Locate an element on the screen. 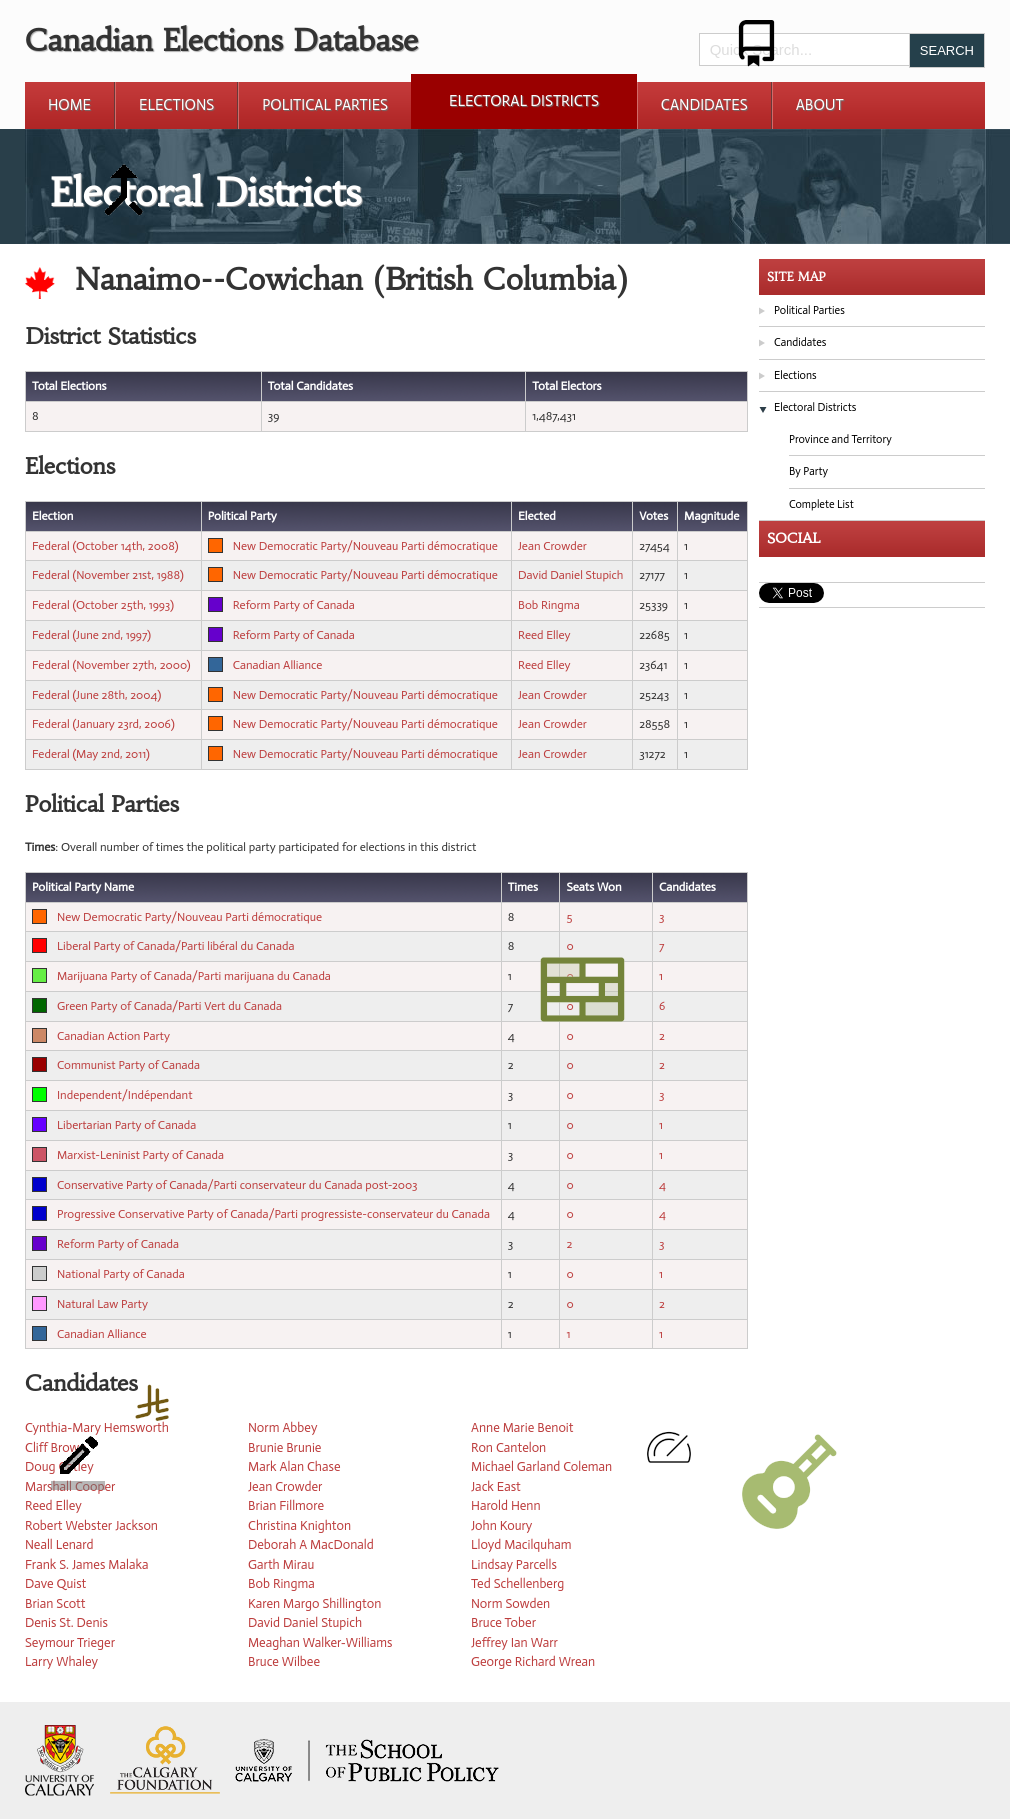  access wall or barrier settings is located at coordinates (582, 989).